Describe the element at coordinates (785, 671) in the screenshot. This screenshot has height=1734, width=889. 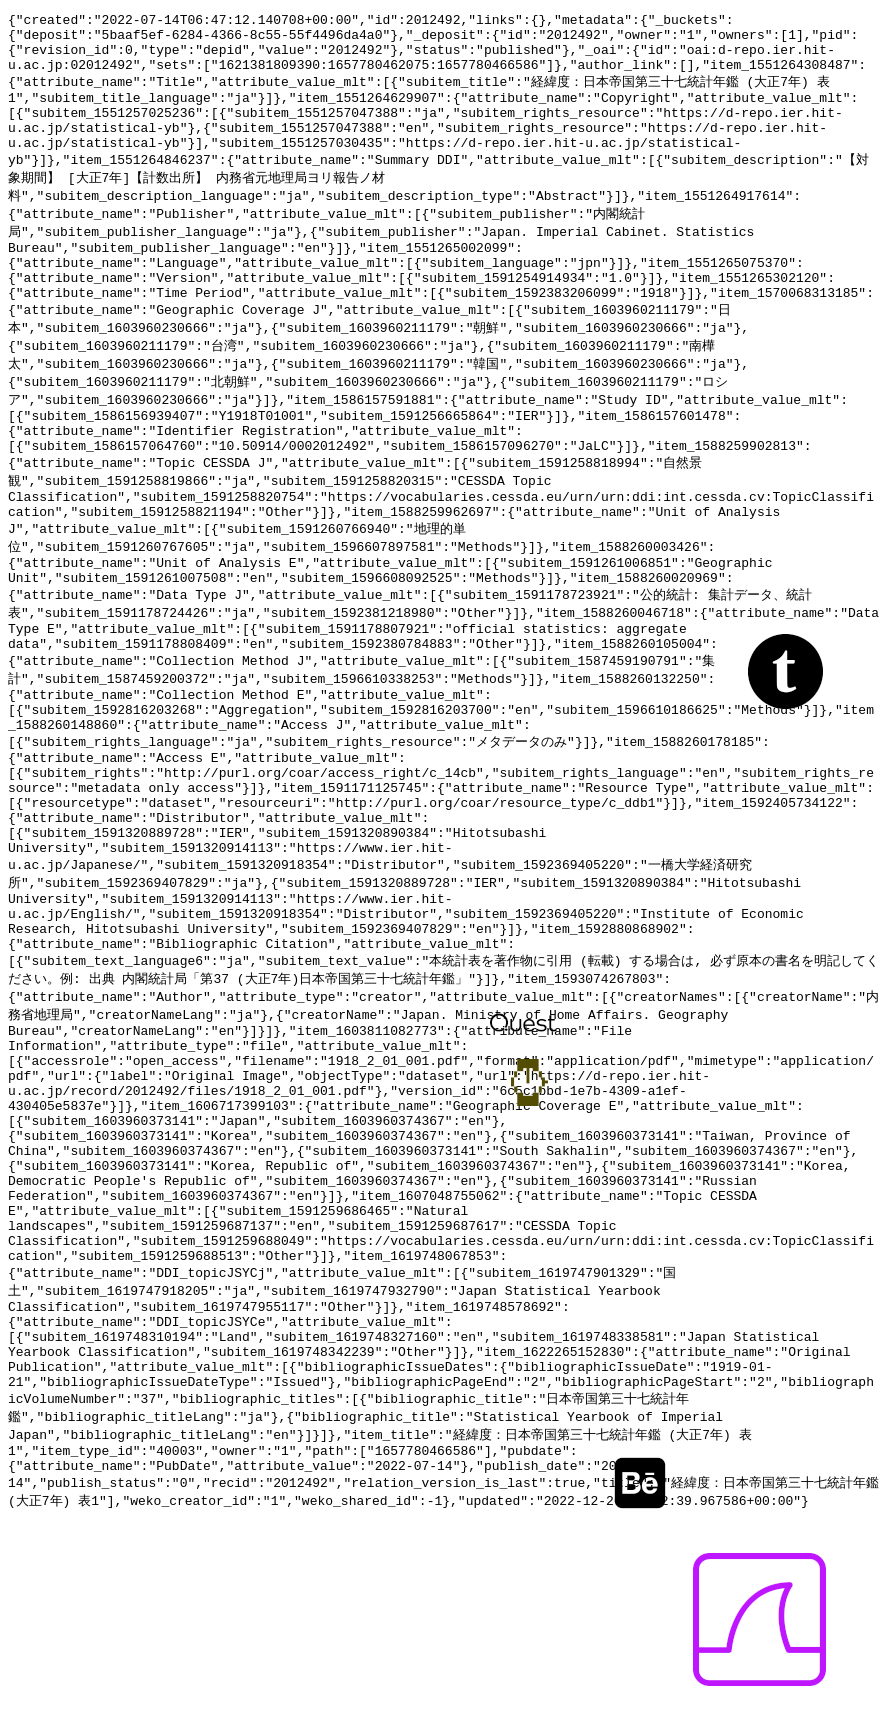
I see `talend brand logo` at that location.